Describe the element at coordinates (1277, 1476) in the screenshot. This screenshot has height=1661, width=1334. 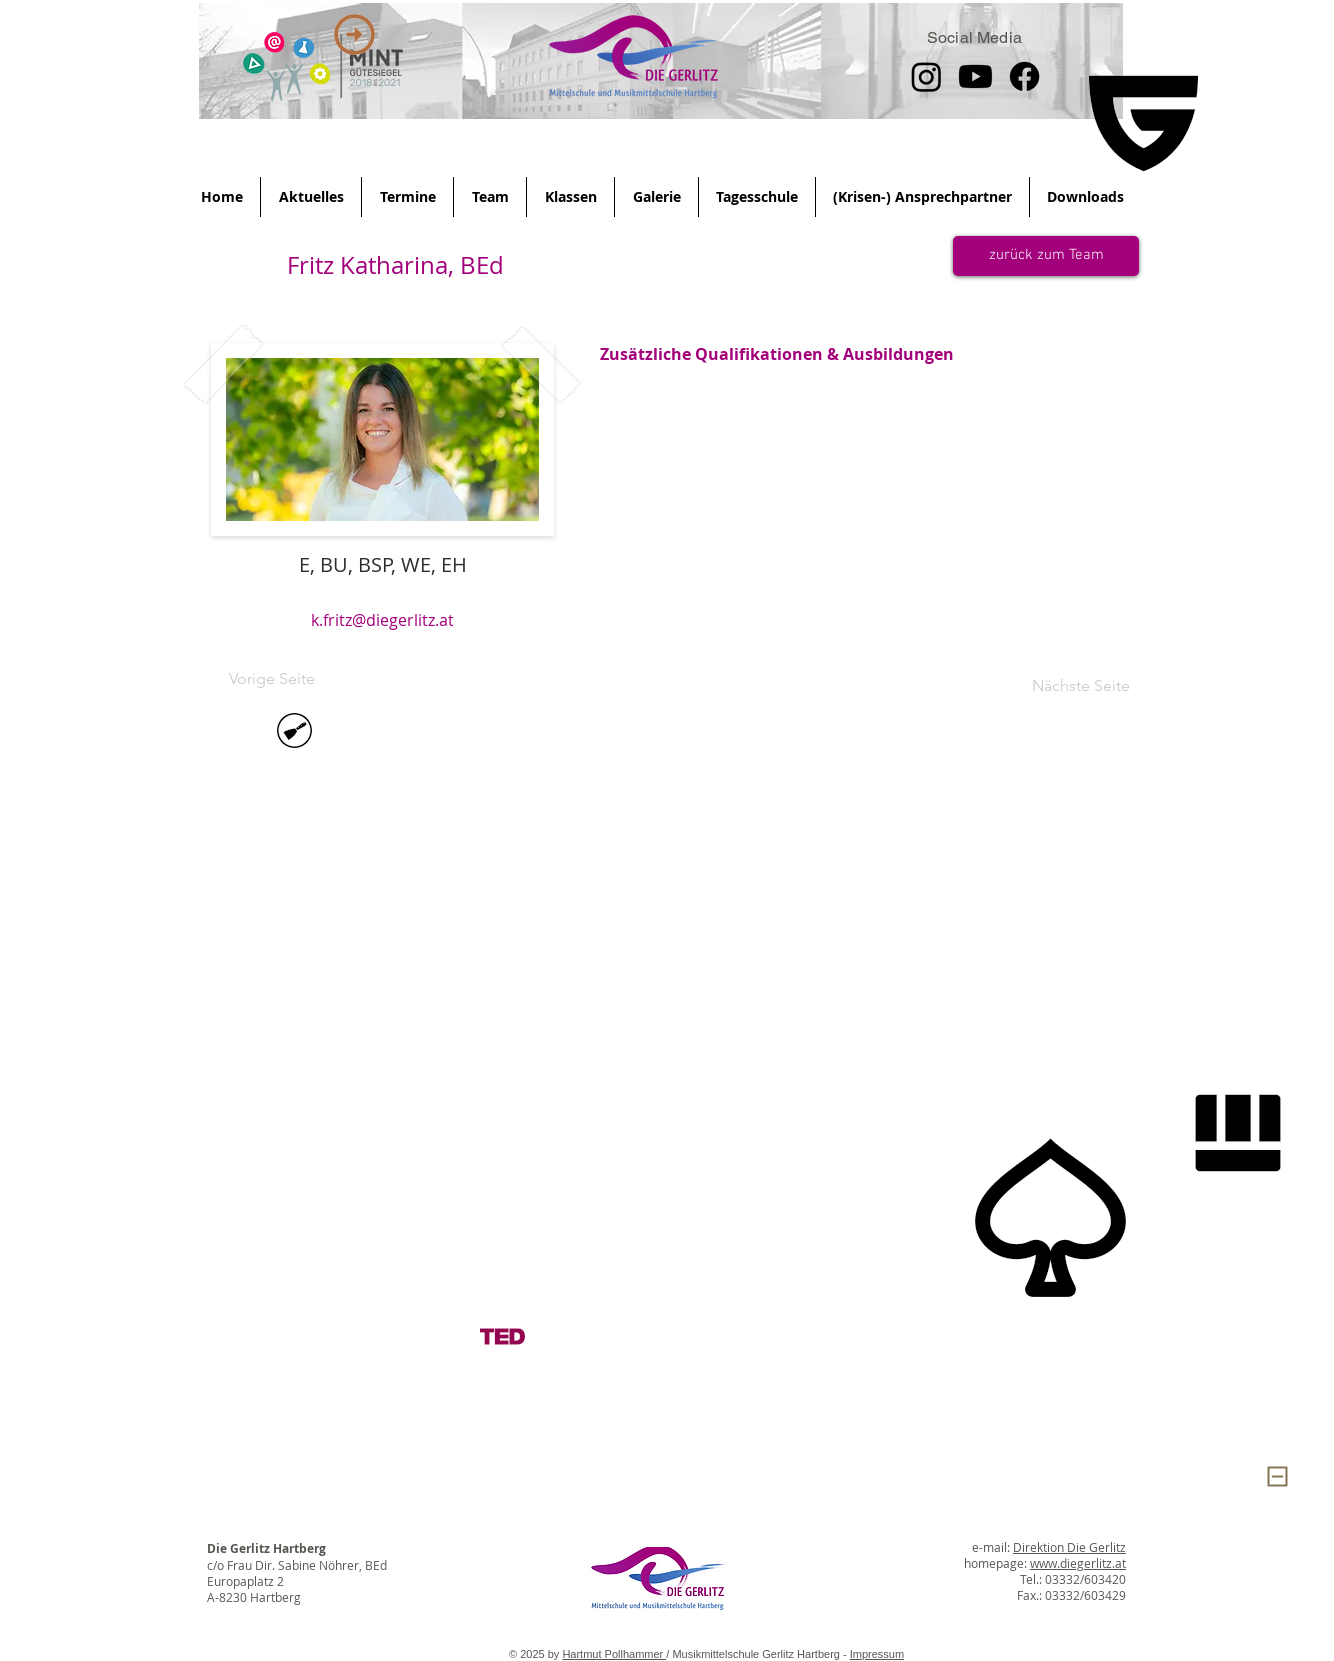
I see `indicates a partially selected state in a list` at that location.